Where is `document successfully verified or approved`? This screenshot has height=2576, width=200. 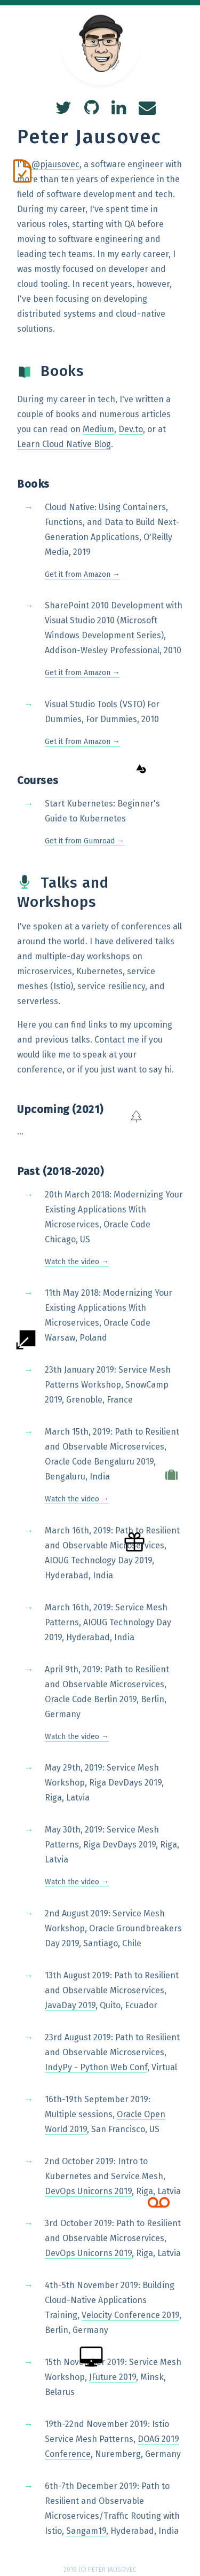 document successfully verified or approved is located at coordinates (22, 171).